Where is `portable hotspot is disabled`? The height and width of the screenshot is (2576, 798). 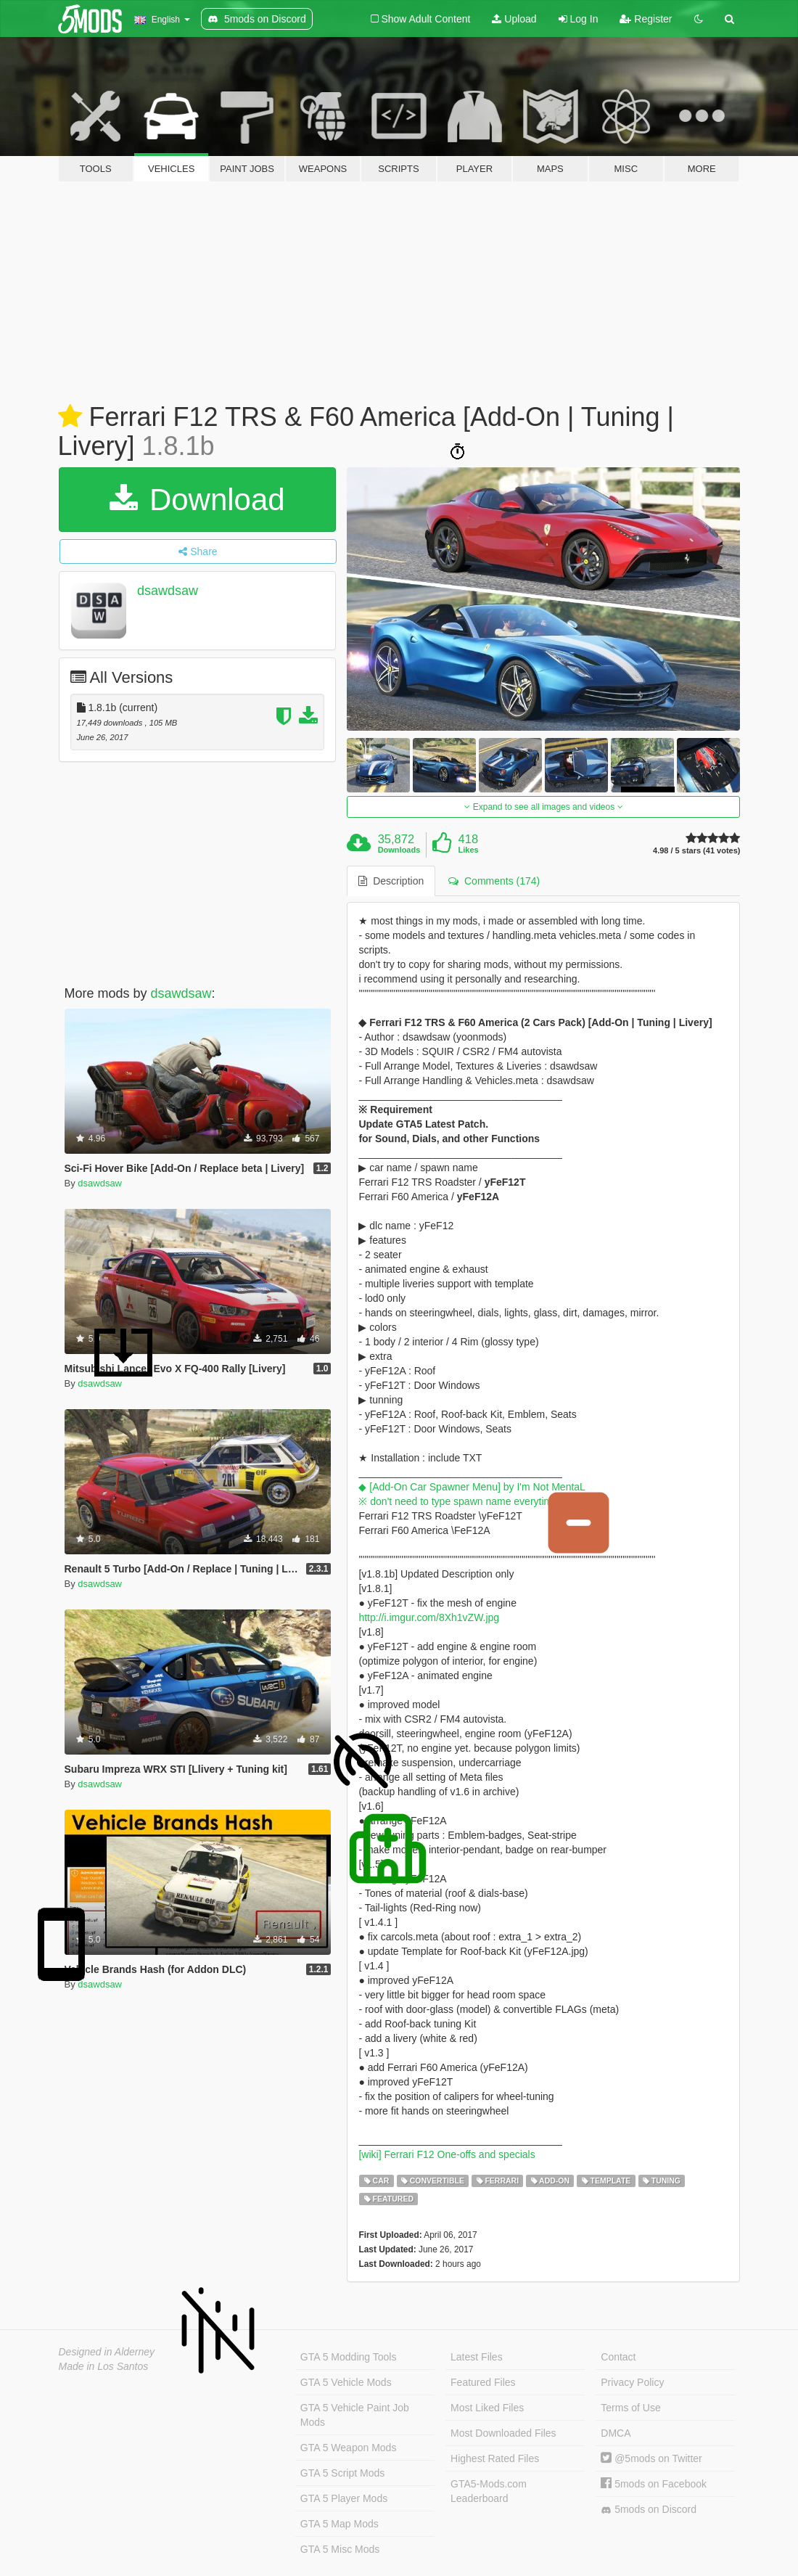 portable hotspot is disabled is located at coordinates (363, 1762).